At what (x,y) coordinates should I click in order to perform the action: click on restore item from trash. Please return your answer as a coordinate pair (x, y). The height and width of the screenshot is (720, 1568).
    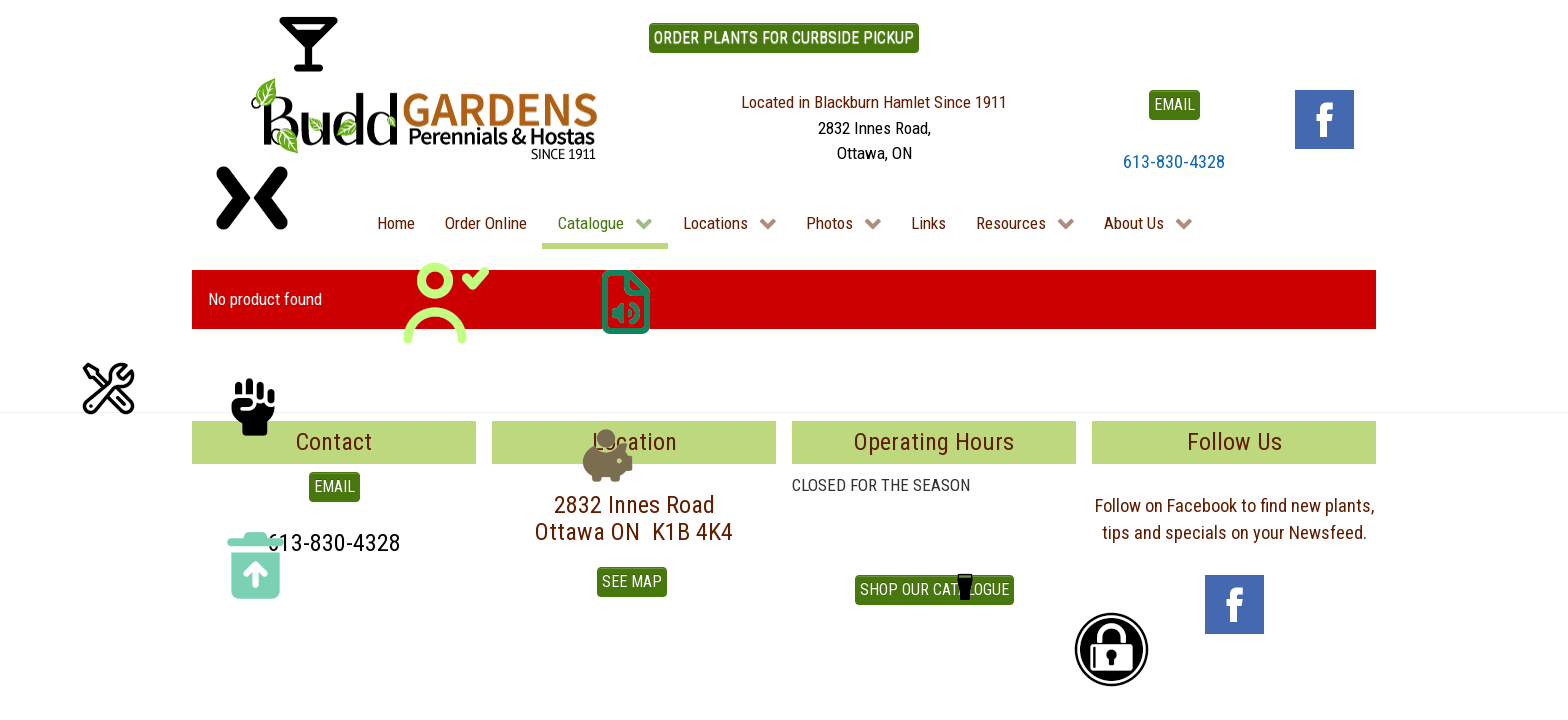
    Looking at the image, I should click on (255, 566).